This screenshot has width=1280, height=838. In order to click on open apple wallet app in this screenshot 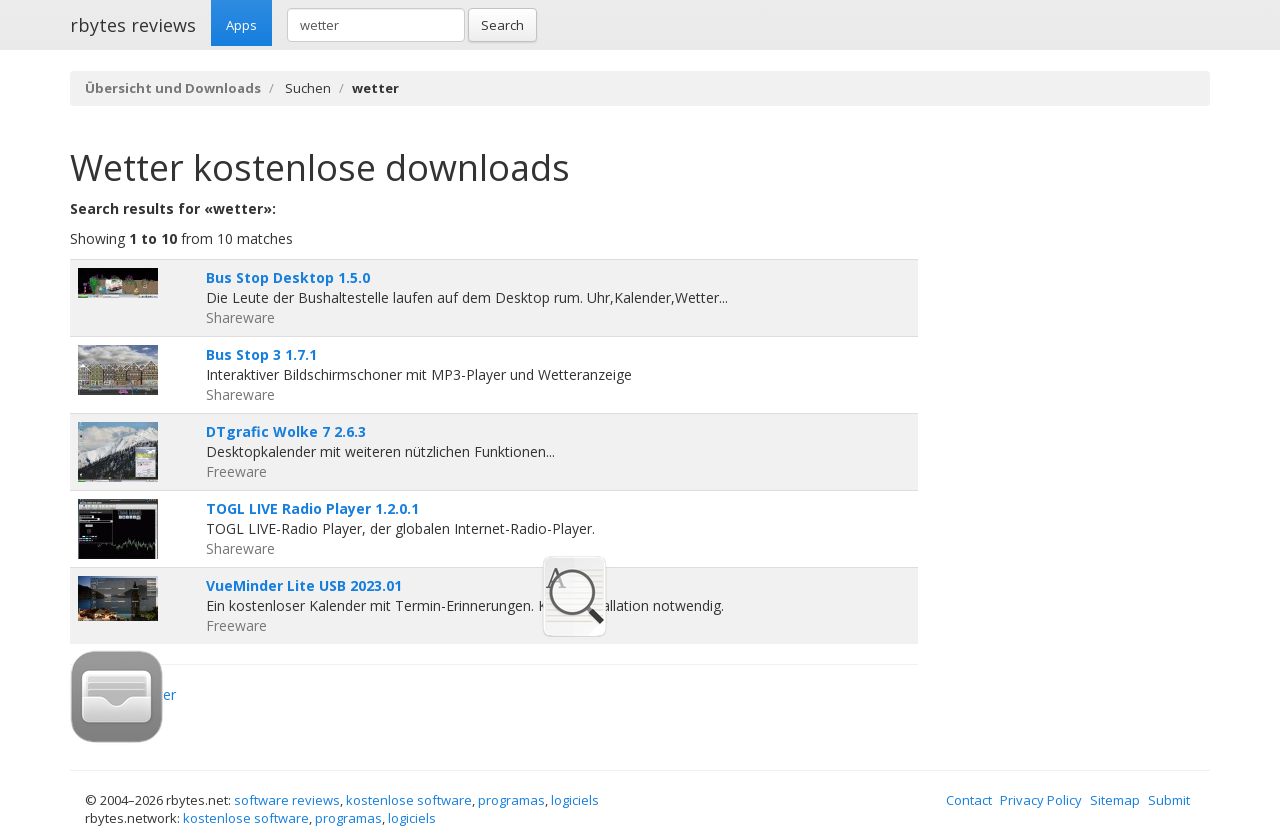, I will do `click(116, 696)`.